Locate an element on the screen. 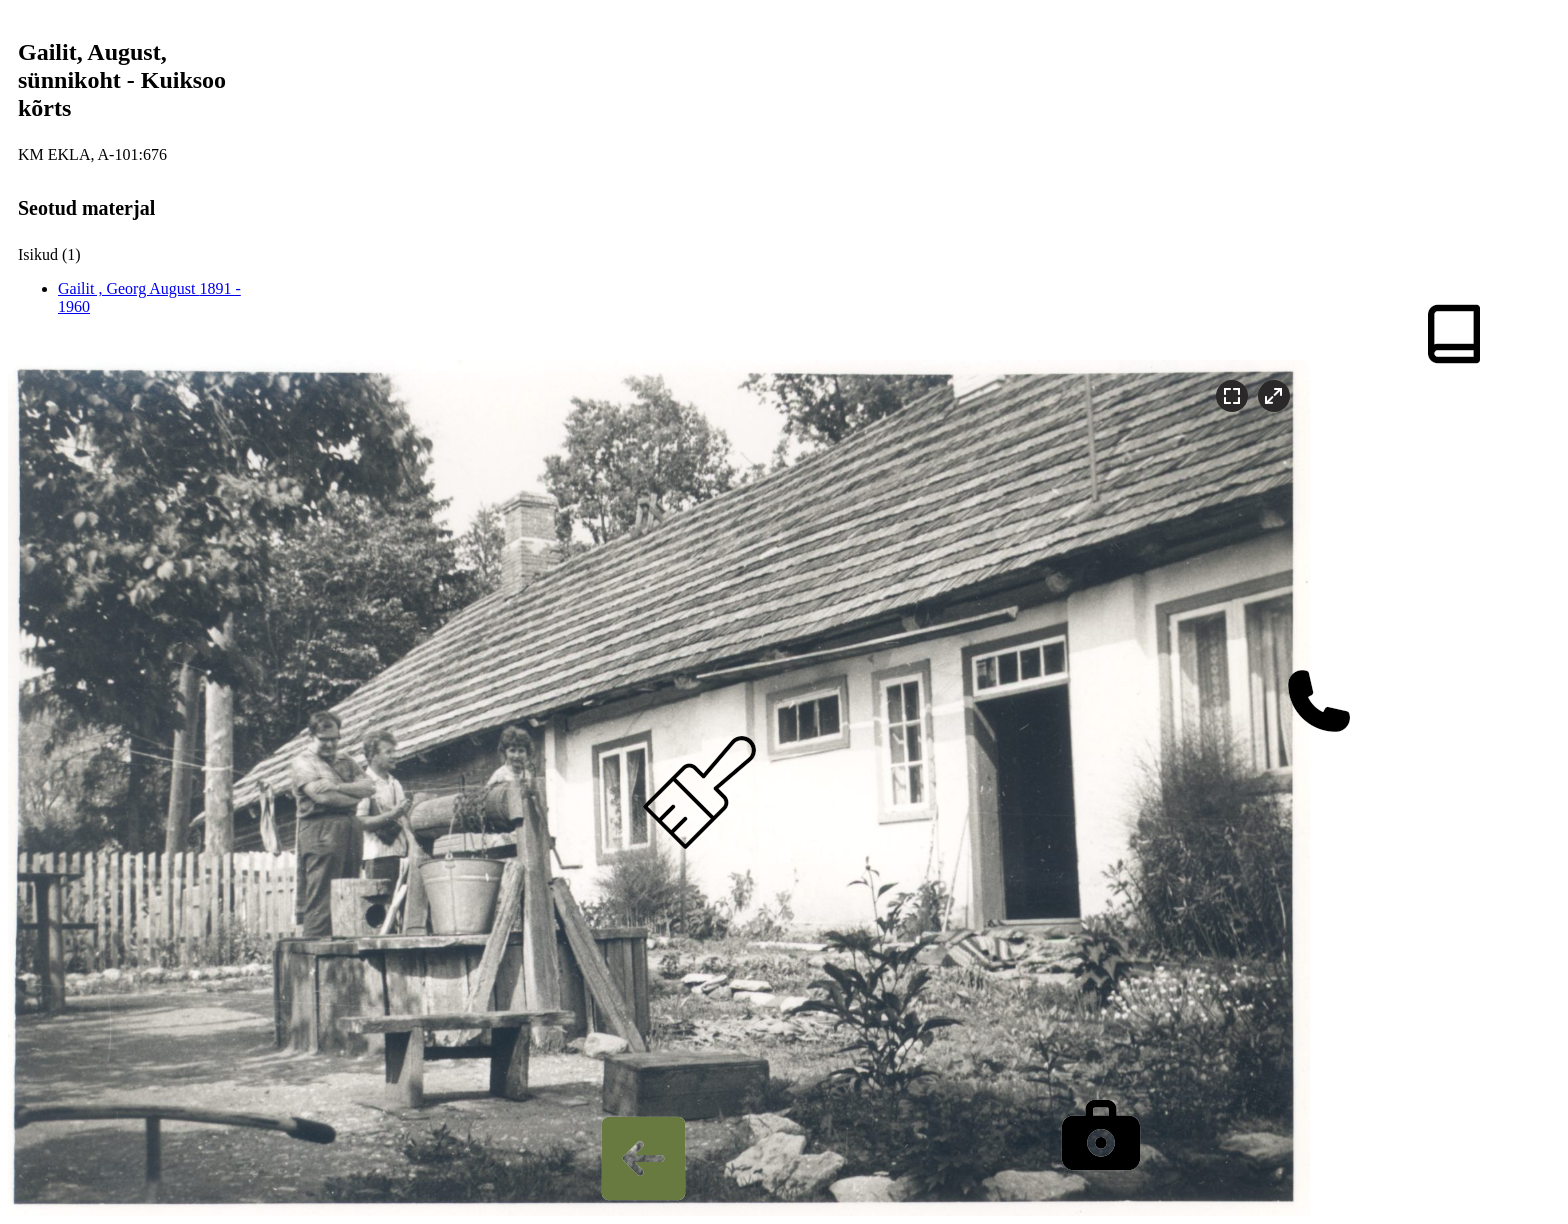  access painting or drawing tools is located at coordinates (701, 790).